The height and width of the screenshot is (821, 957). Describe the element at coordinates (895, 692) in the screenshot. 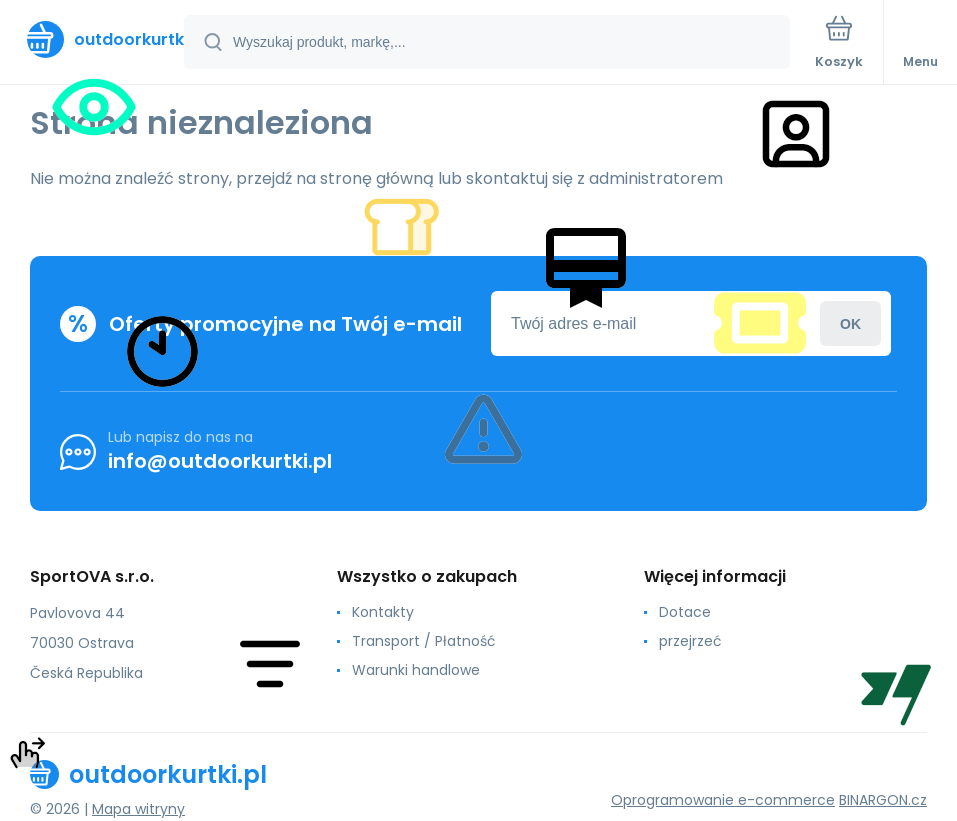

I see `flag or bookmark content for later review` at that location.